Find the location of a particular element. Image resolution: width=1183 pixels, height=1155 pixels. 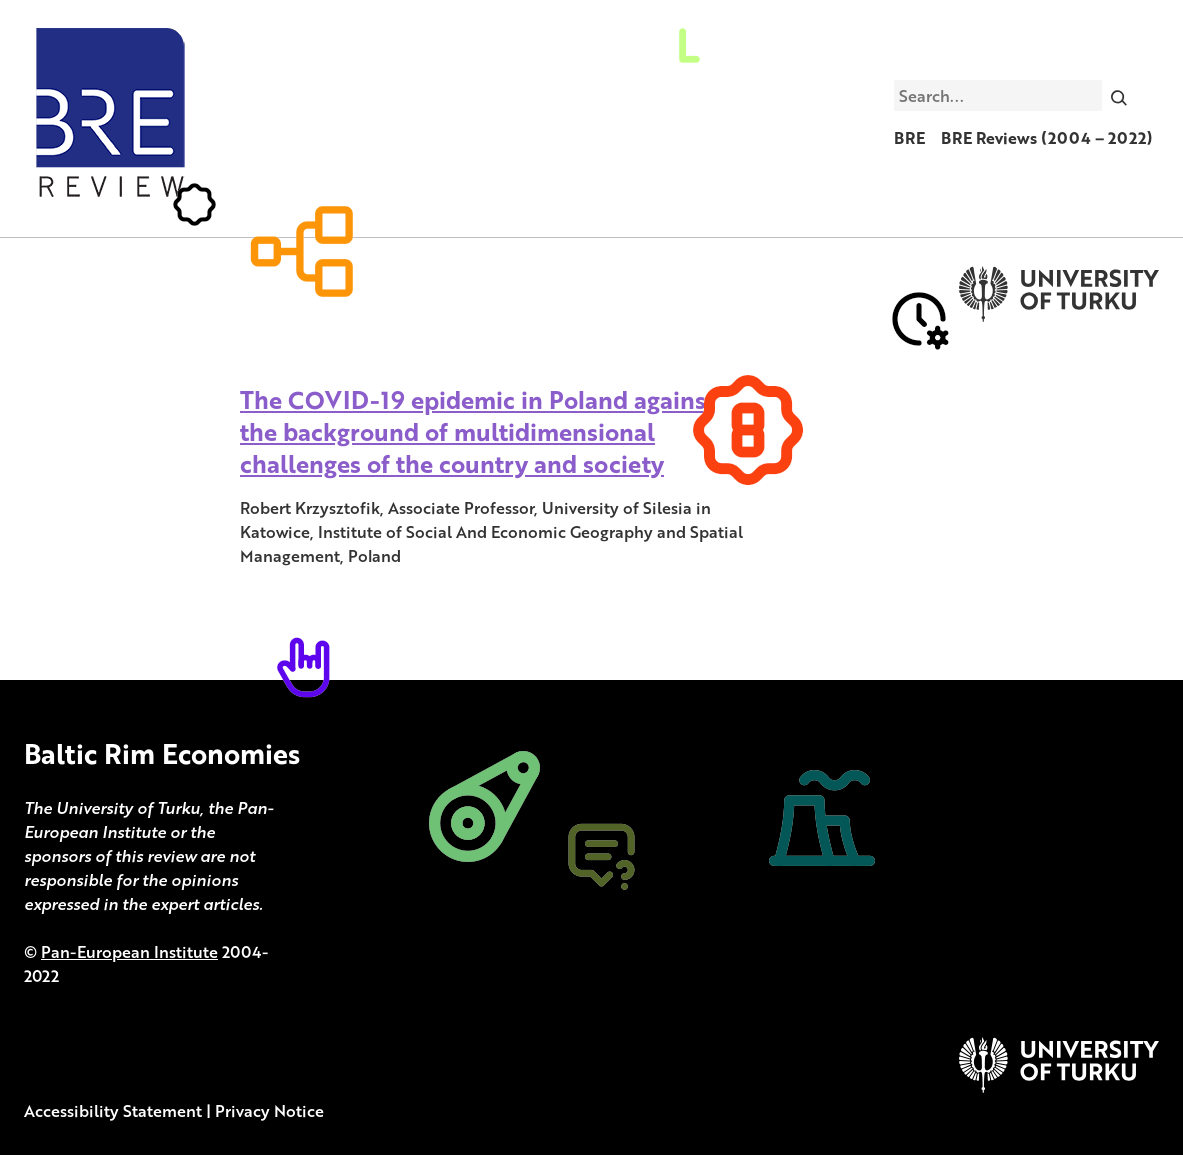

view hierarchical organization or folder structure is located at coordinates (307, 251).